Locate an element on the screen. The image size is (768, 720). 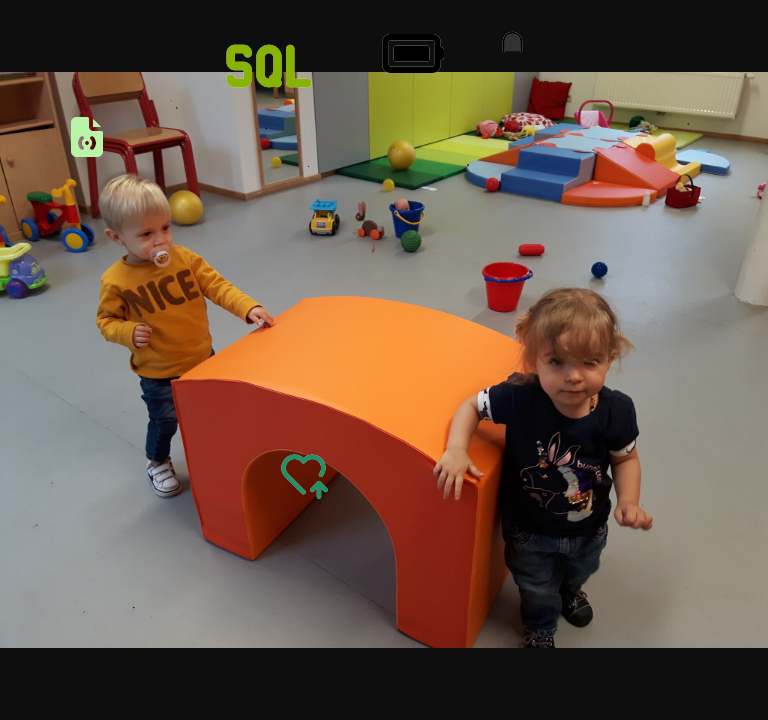
indicates battery is fully charged is located at coordinates (411, 53).